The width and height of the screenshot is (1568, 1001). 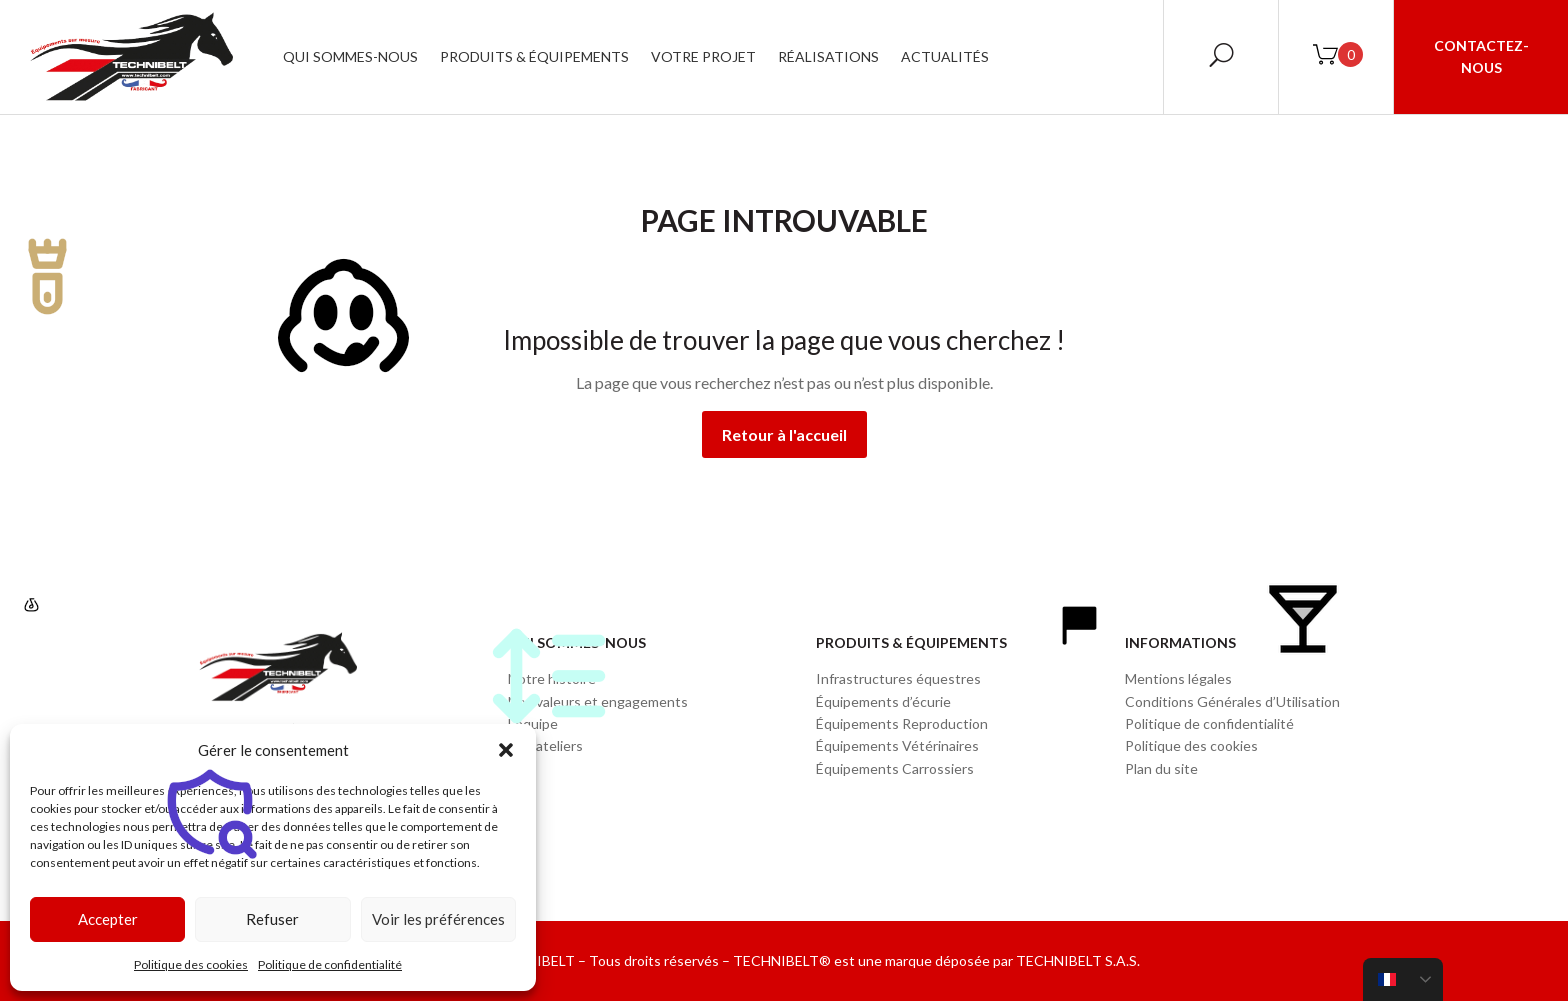 I want to click on indicates a Michelin Bib Gourmand rated restaurant, so click(x=343, y=318).